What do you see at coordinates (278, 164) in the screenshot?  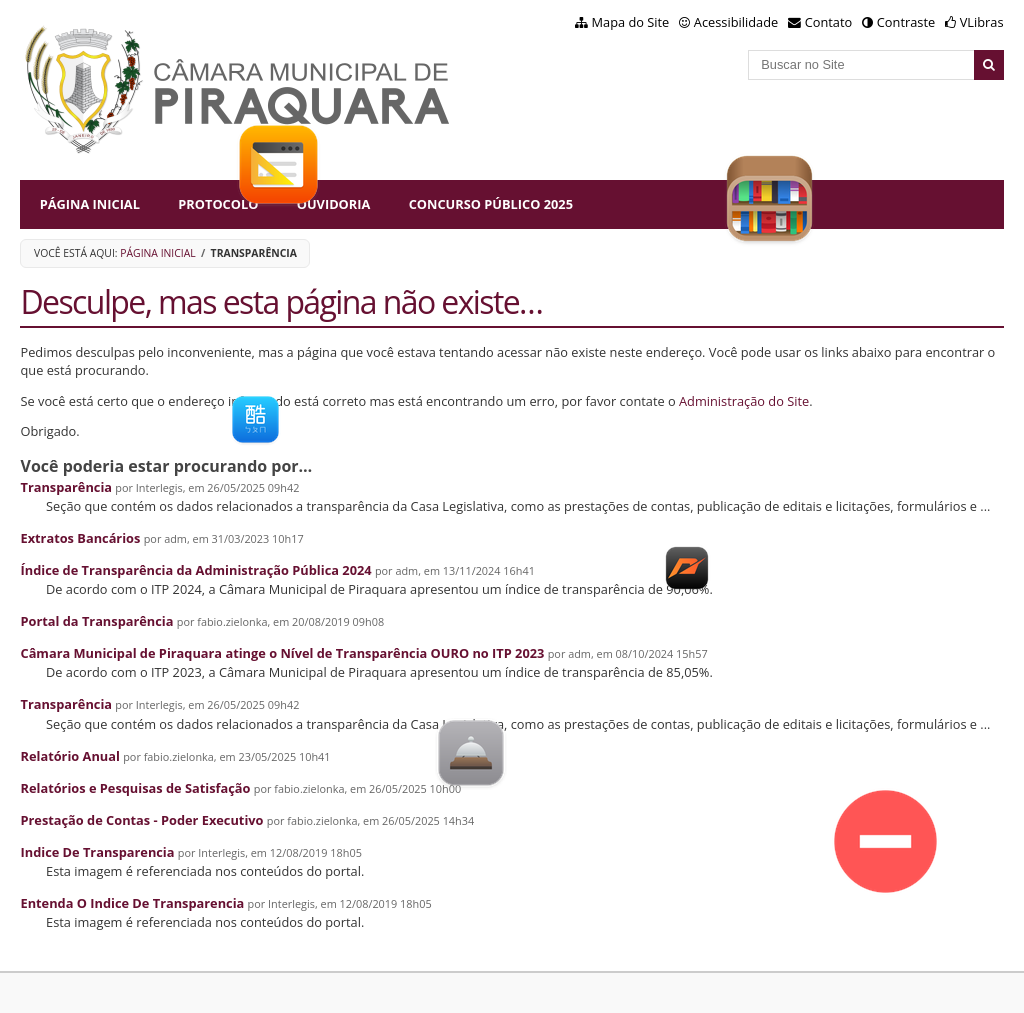 I see `open Cambalache GTK UI designer app` at bounding box center [278, 164].